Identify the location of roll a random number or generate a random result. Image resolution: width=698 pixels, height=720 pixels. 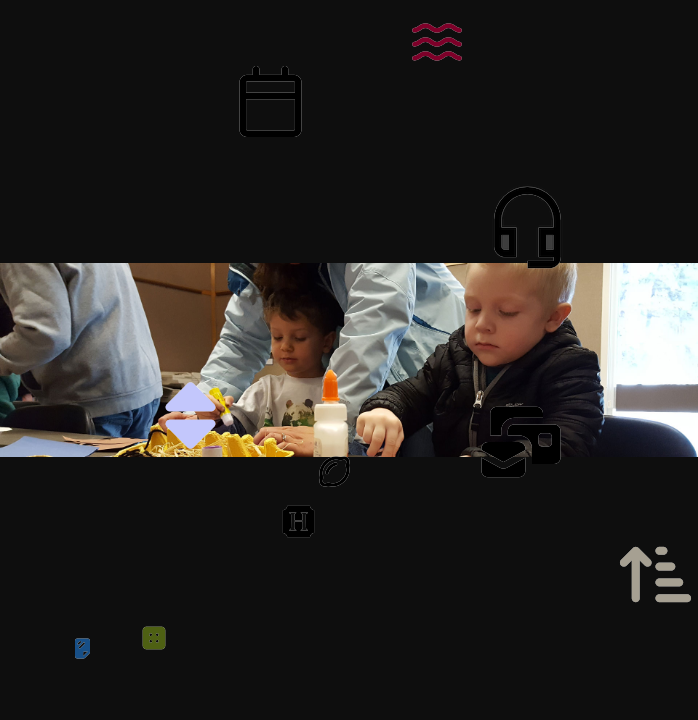
(154, 638).